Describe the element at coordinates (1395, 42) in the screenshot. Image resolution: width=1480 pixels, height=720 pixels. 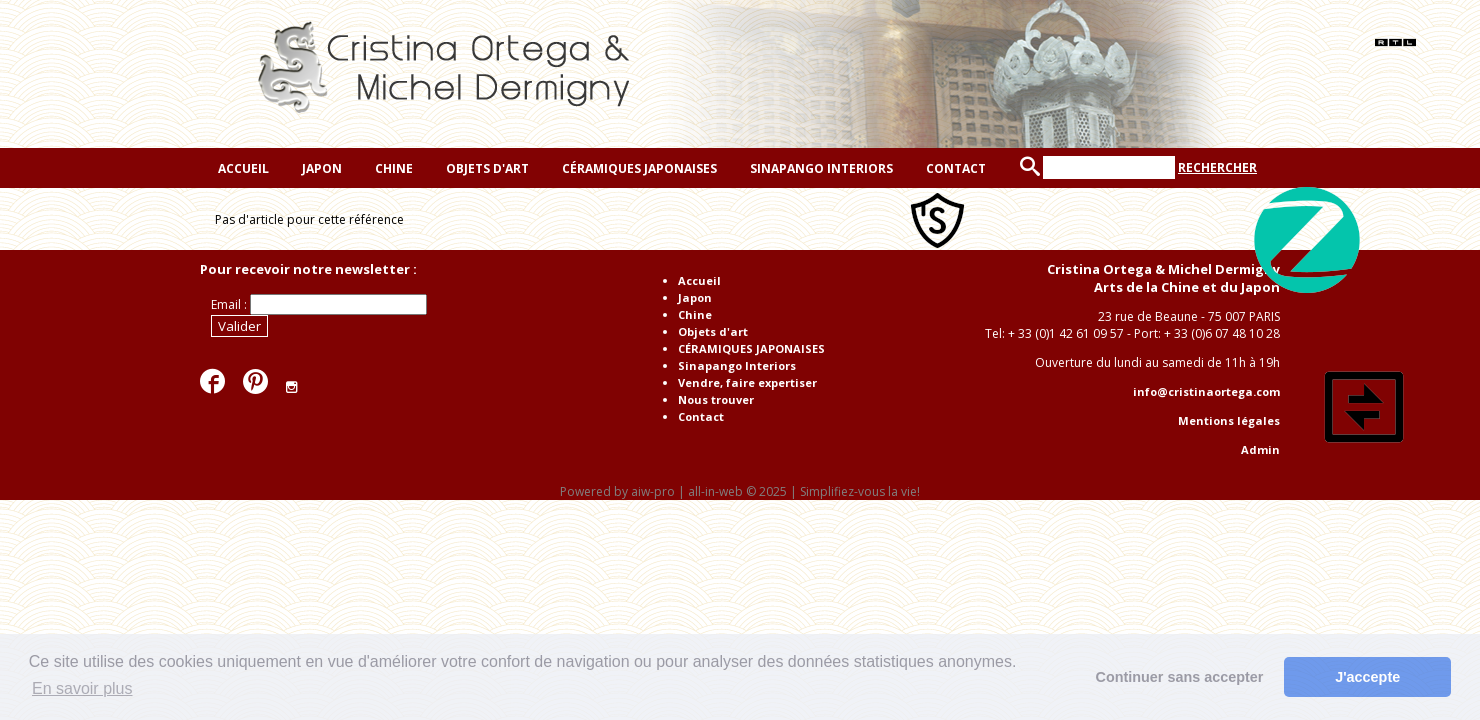
I see `RTL media company logo` at that location.